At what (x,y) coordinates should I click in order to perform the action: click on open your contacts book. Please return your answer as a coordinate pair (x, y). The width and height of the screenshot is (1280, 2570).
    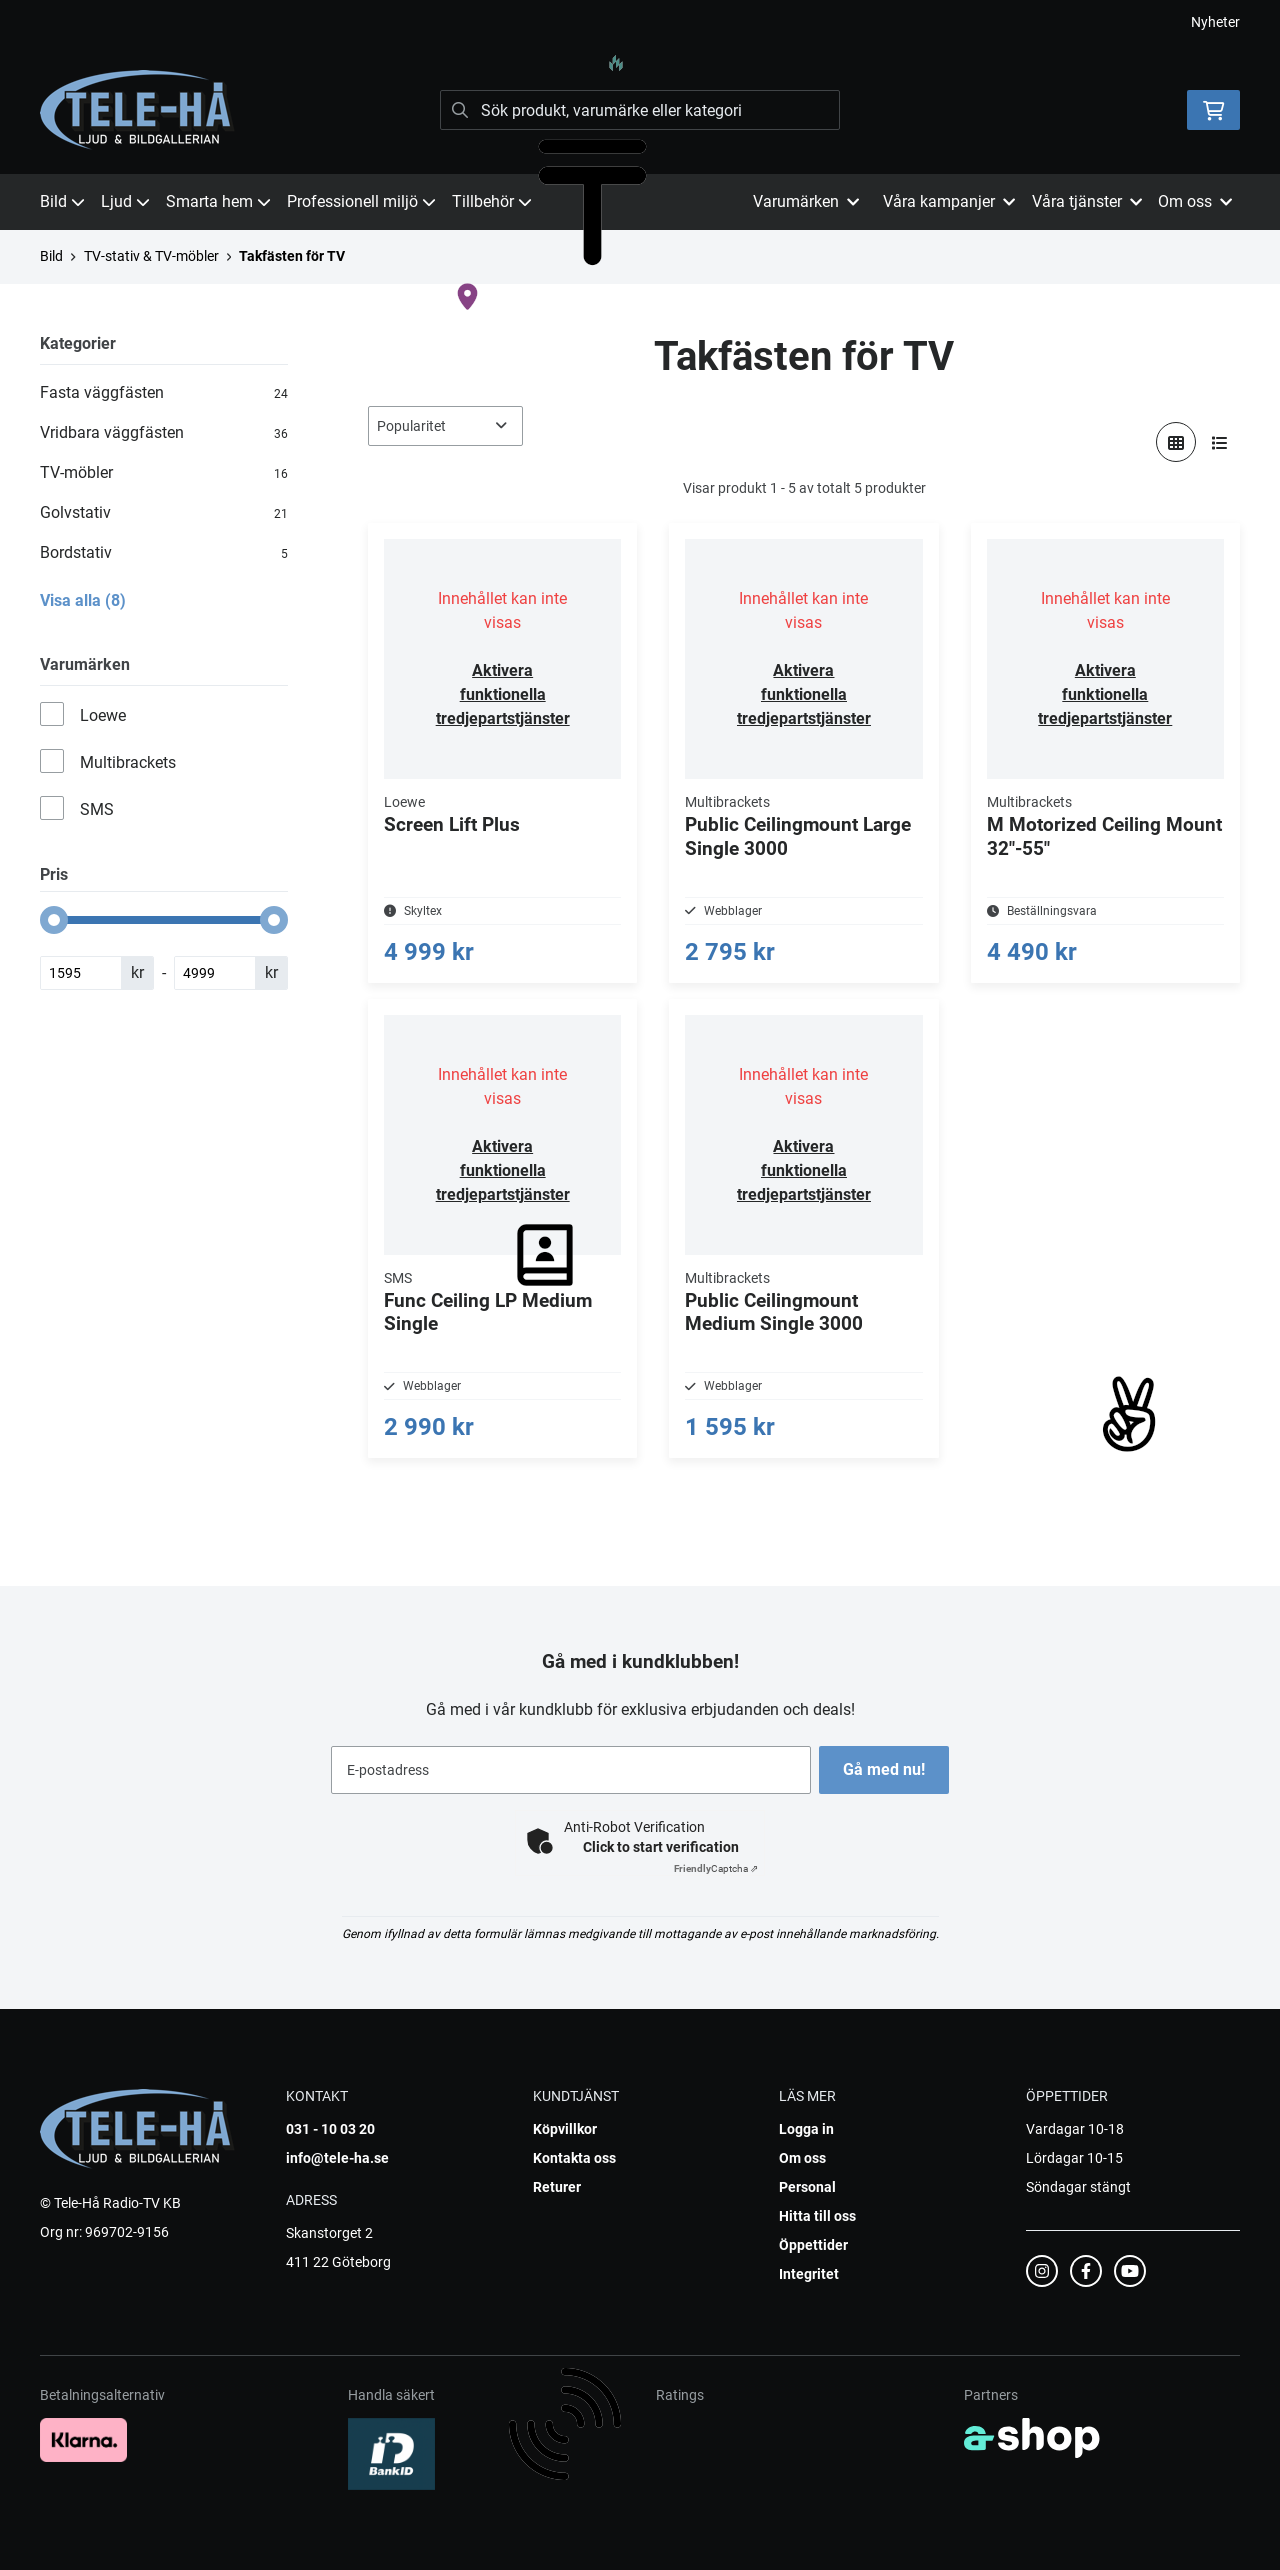
    Looking at the image, I should click on (545, 1255).